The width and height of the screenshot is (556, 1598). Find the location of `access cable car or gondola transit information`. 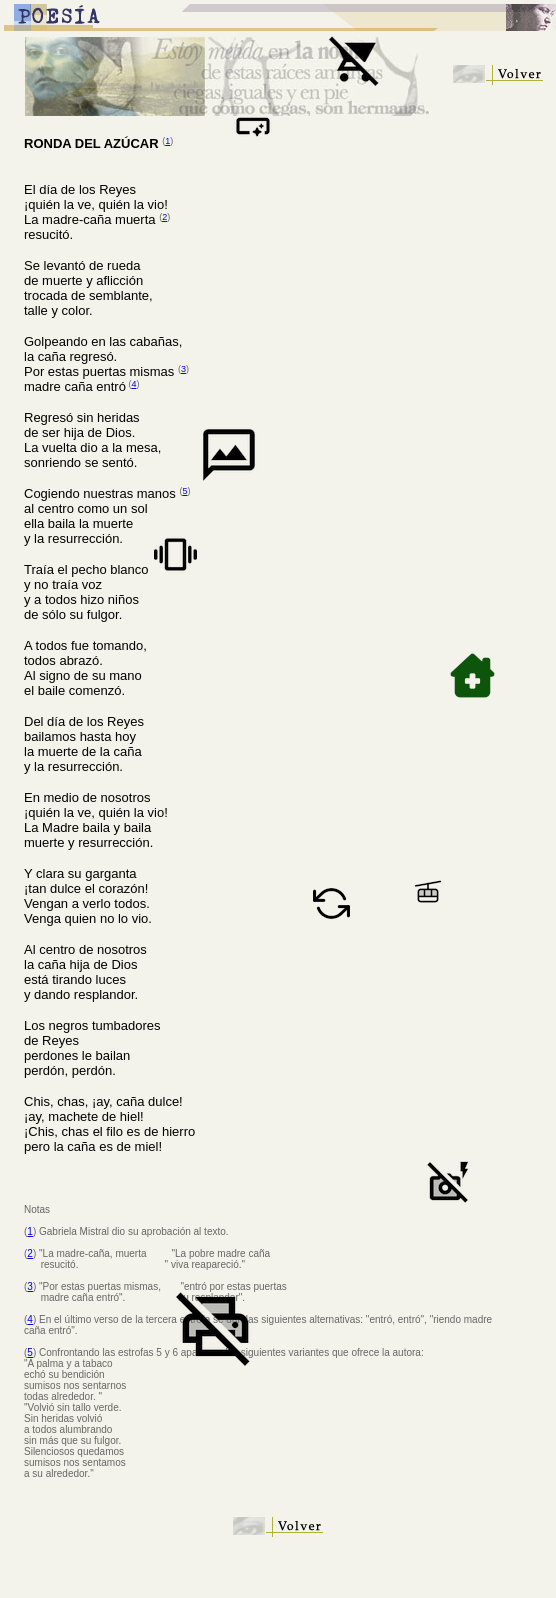

access cable car or gondola transit information is located at coordinates (428, 892).